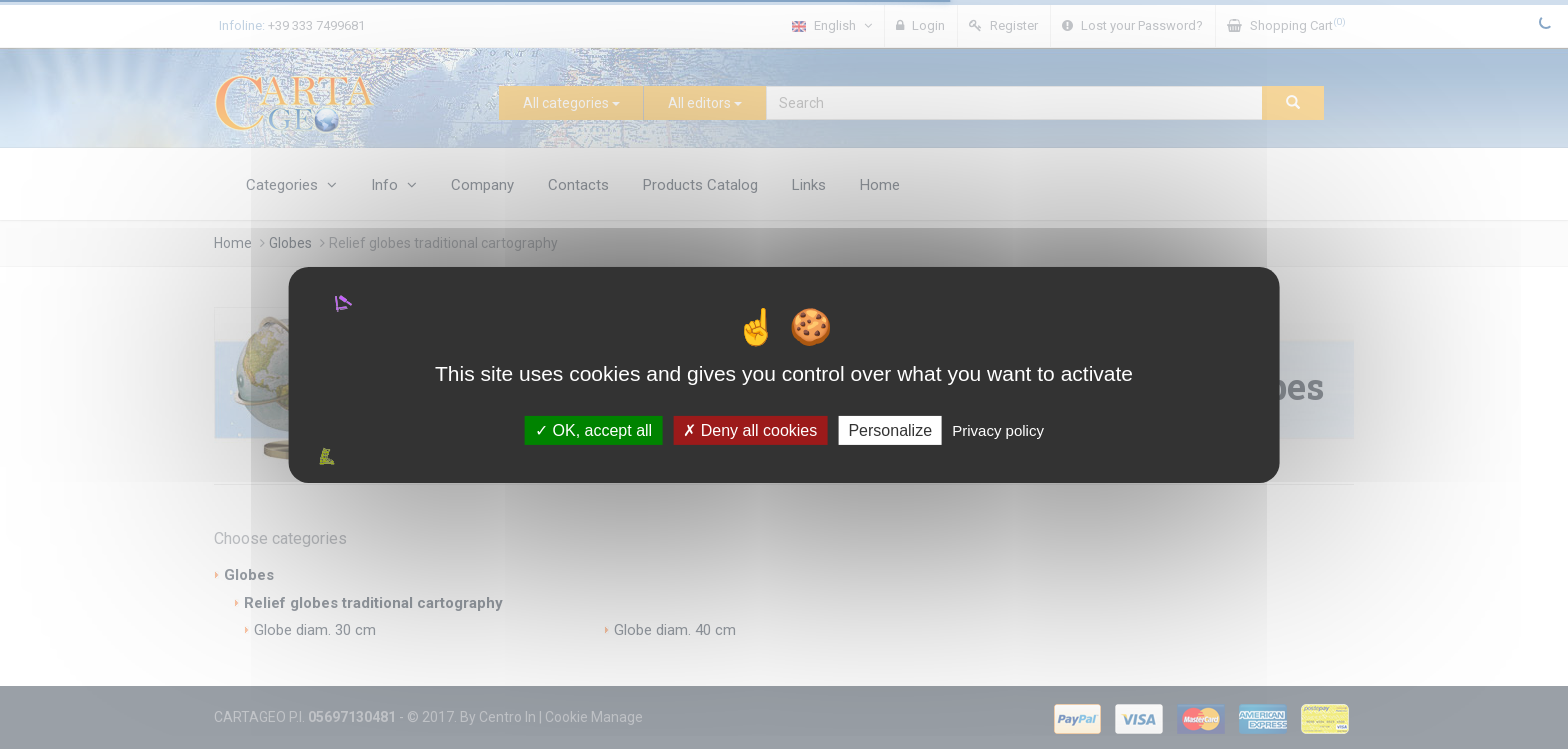 The image size is (1568, 749). Describe the element at coordinates (343, 303) in the screenshot. I see `woodworking tools or crafting section` at that location.